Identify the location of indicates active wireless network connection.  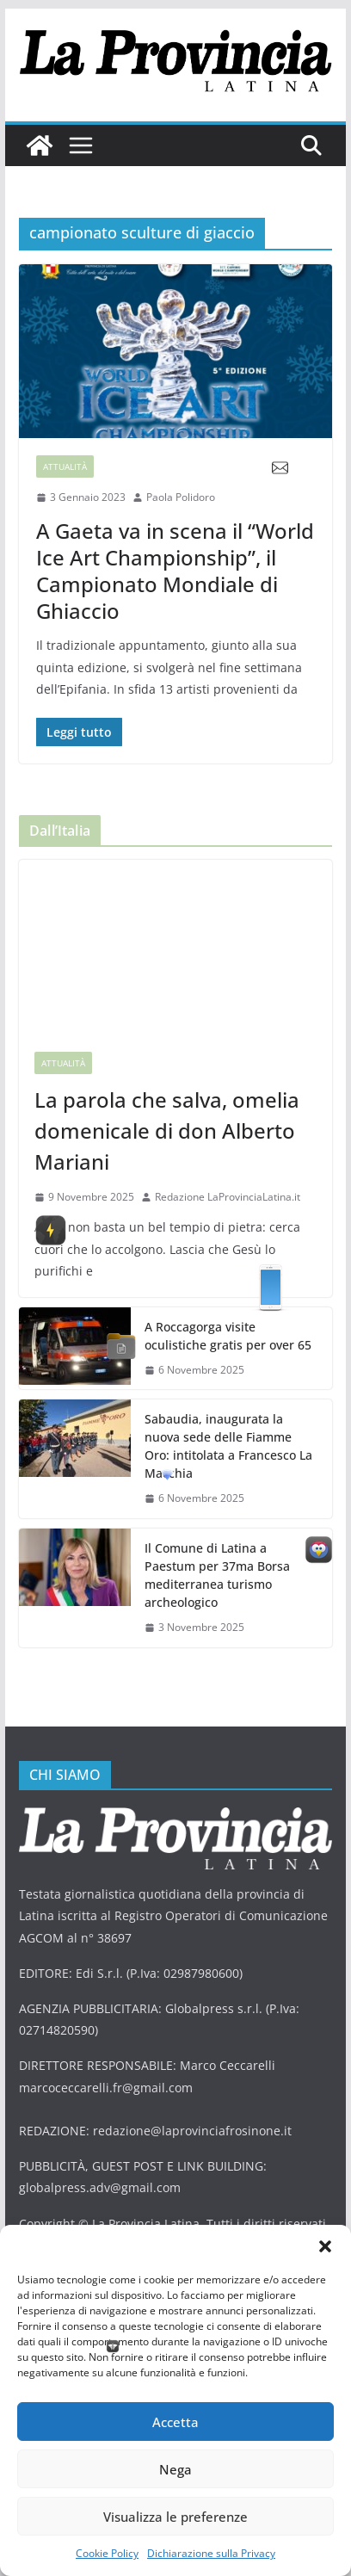
(167, 1474).